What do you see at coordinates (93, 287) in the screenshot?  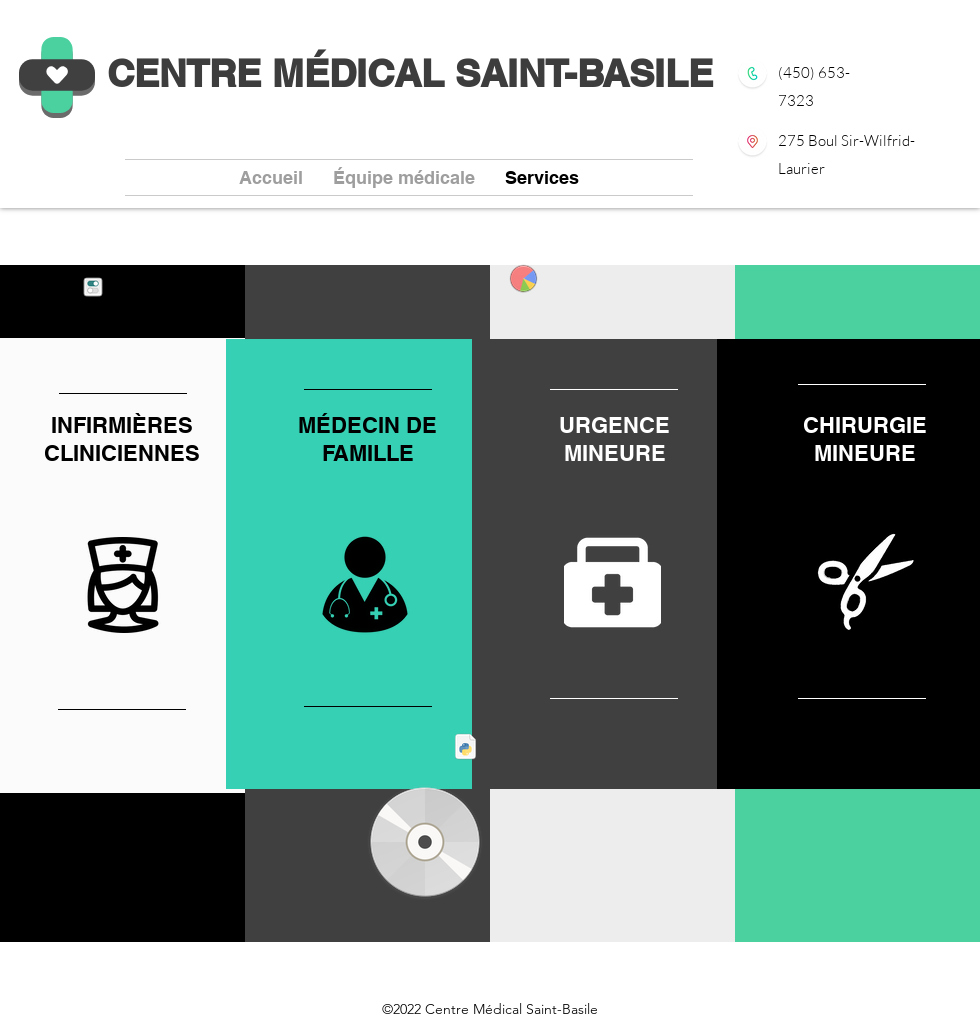 I see `open desktop preferences or settings` at bounding box center [93, 287].